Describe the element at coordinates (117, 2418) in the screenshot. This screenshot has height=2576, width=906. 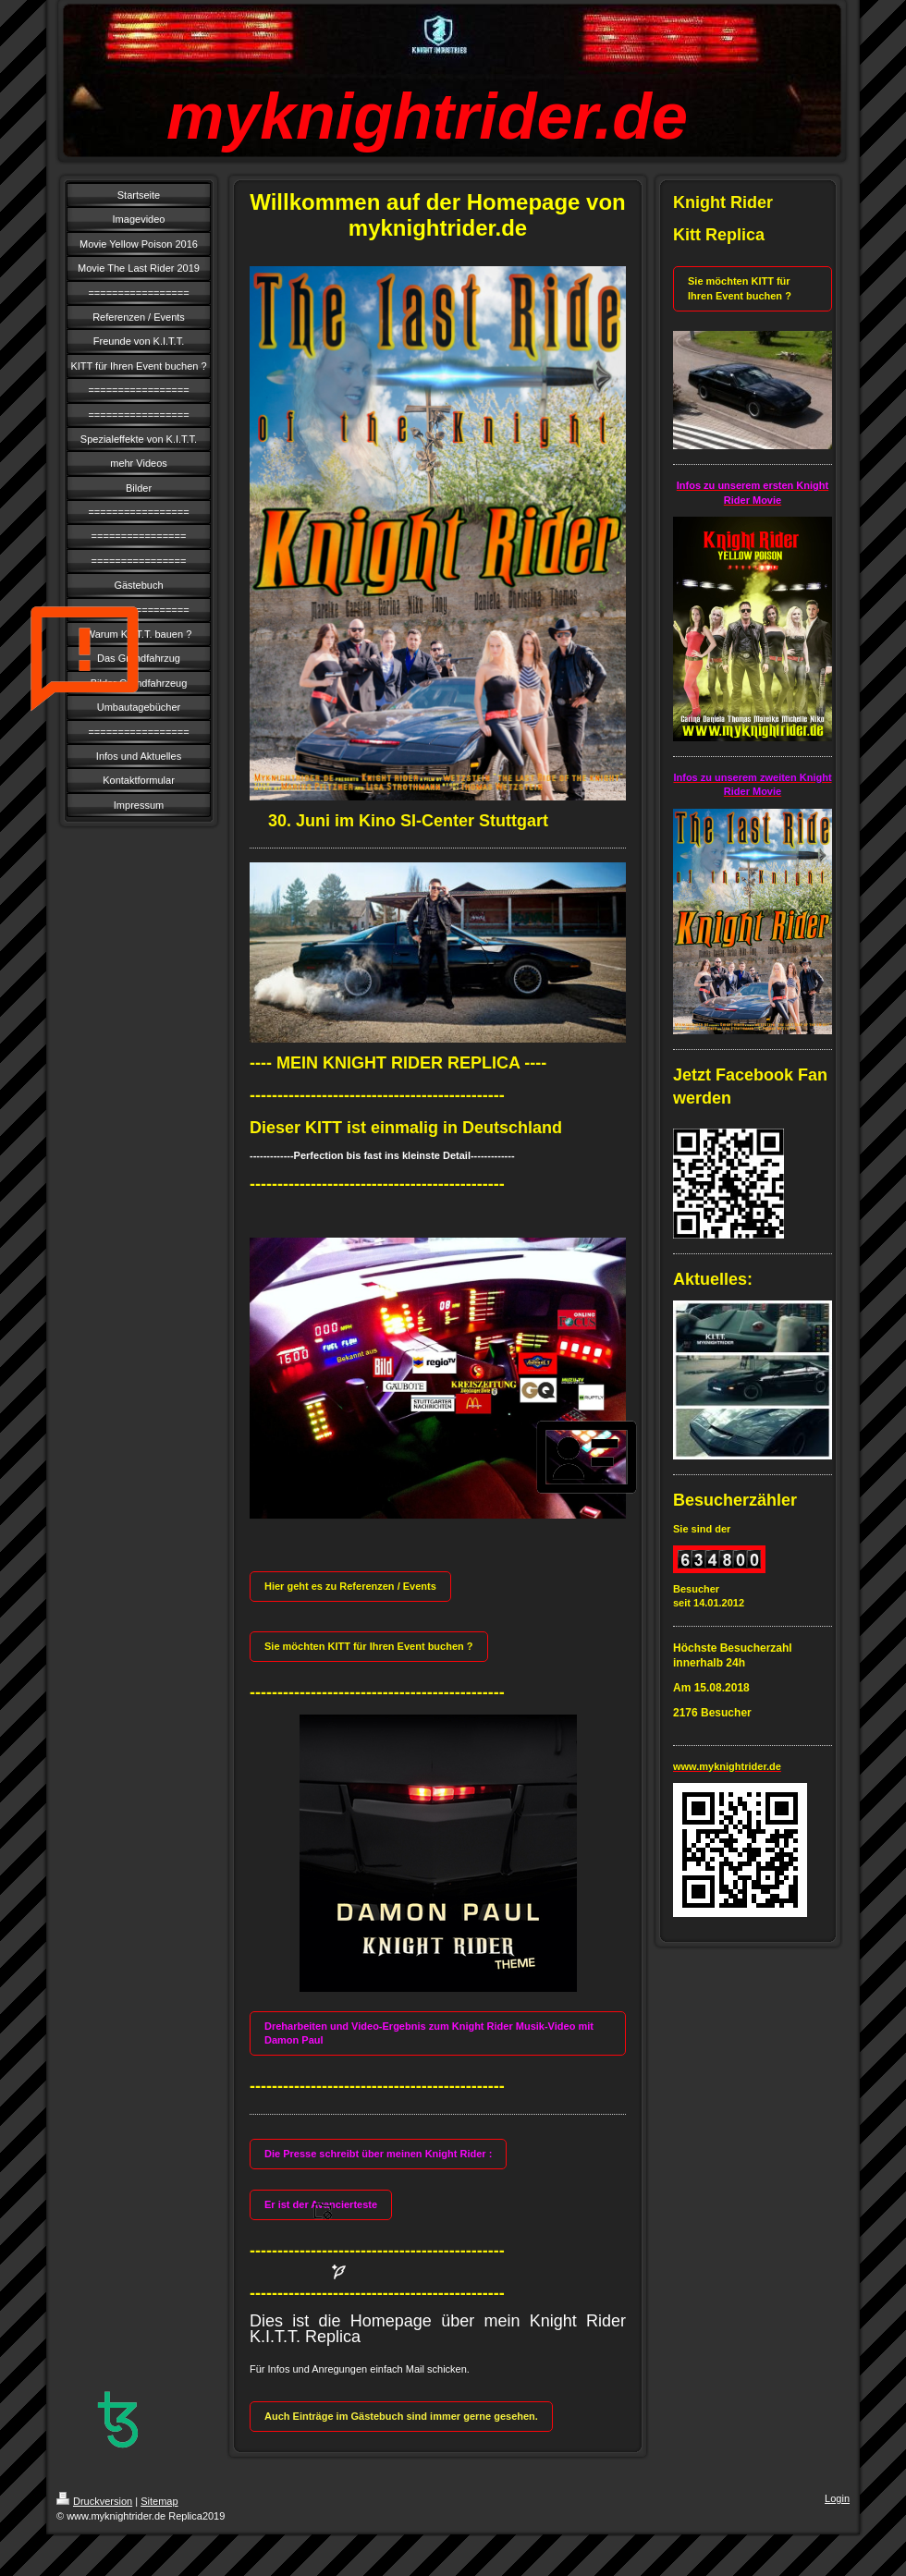
I see `tezos (XTZ) cryptocurrency logo` at that location.